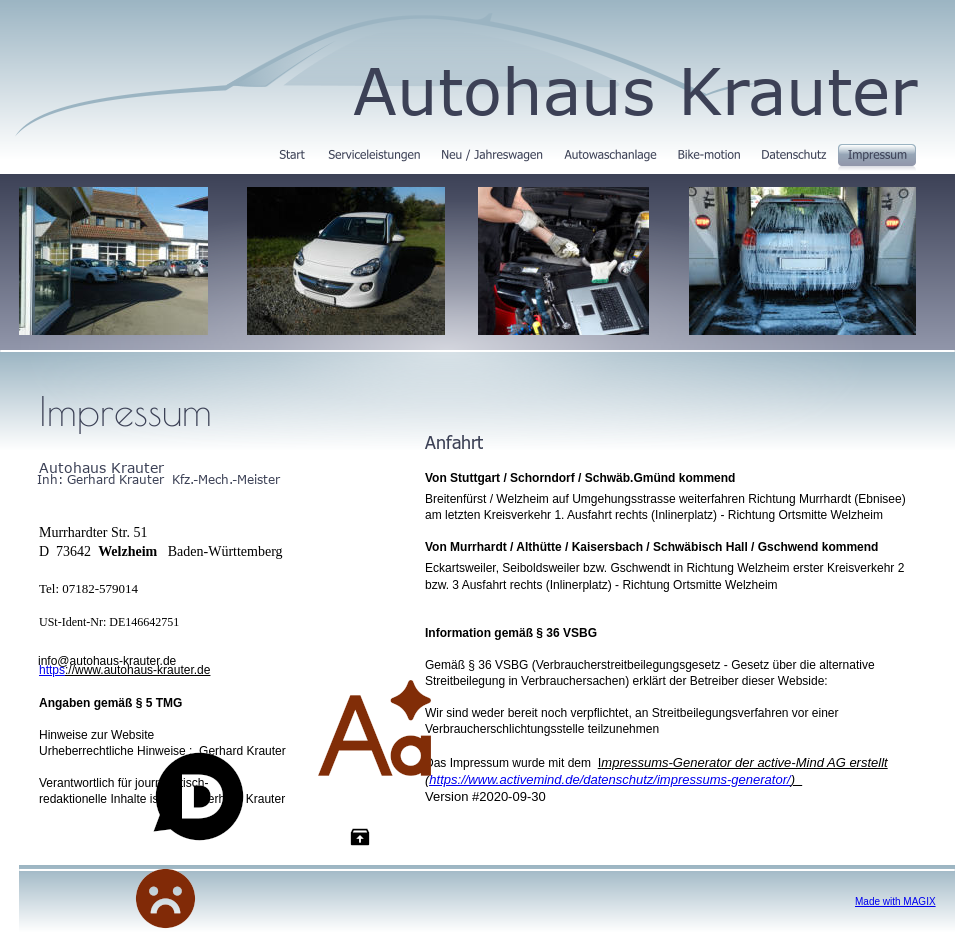  I want to click on rate experience as negative or unsatisfied, so click(165, 898).